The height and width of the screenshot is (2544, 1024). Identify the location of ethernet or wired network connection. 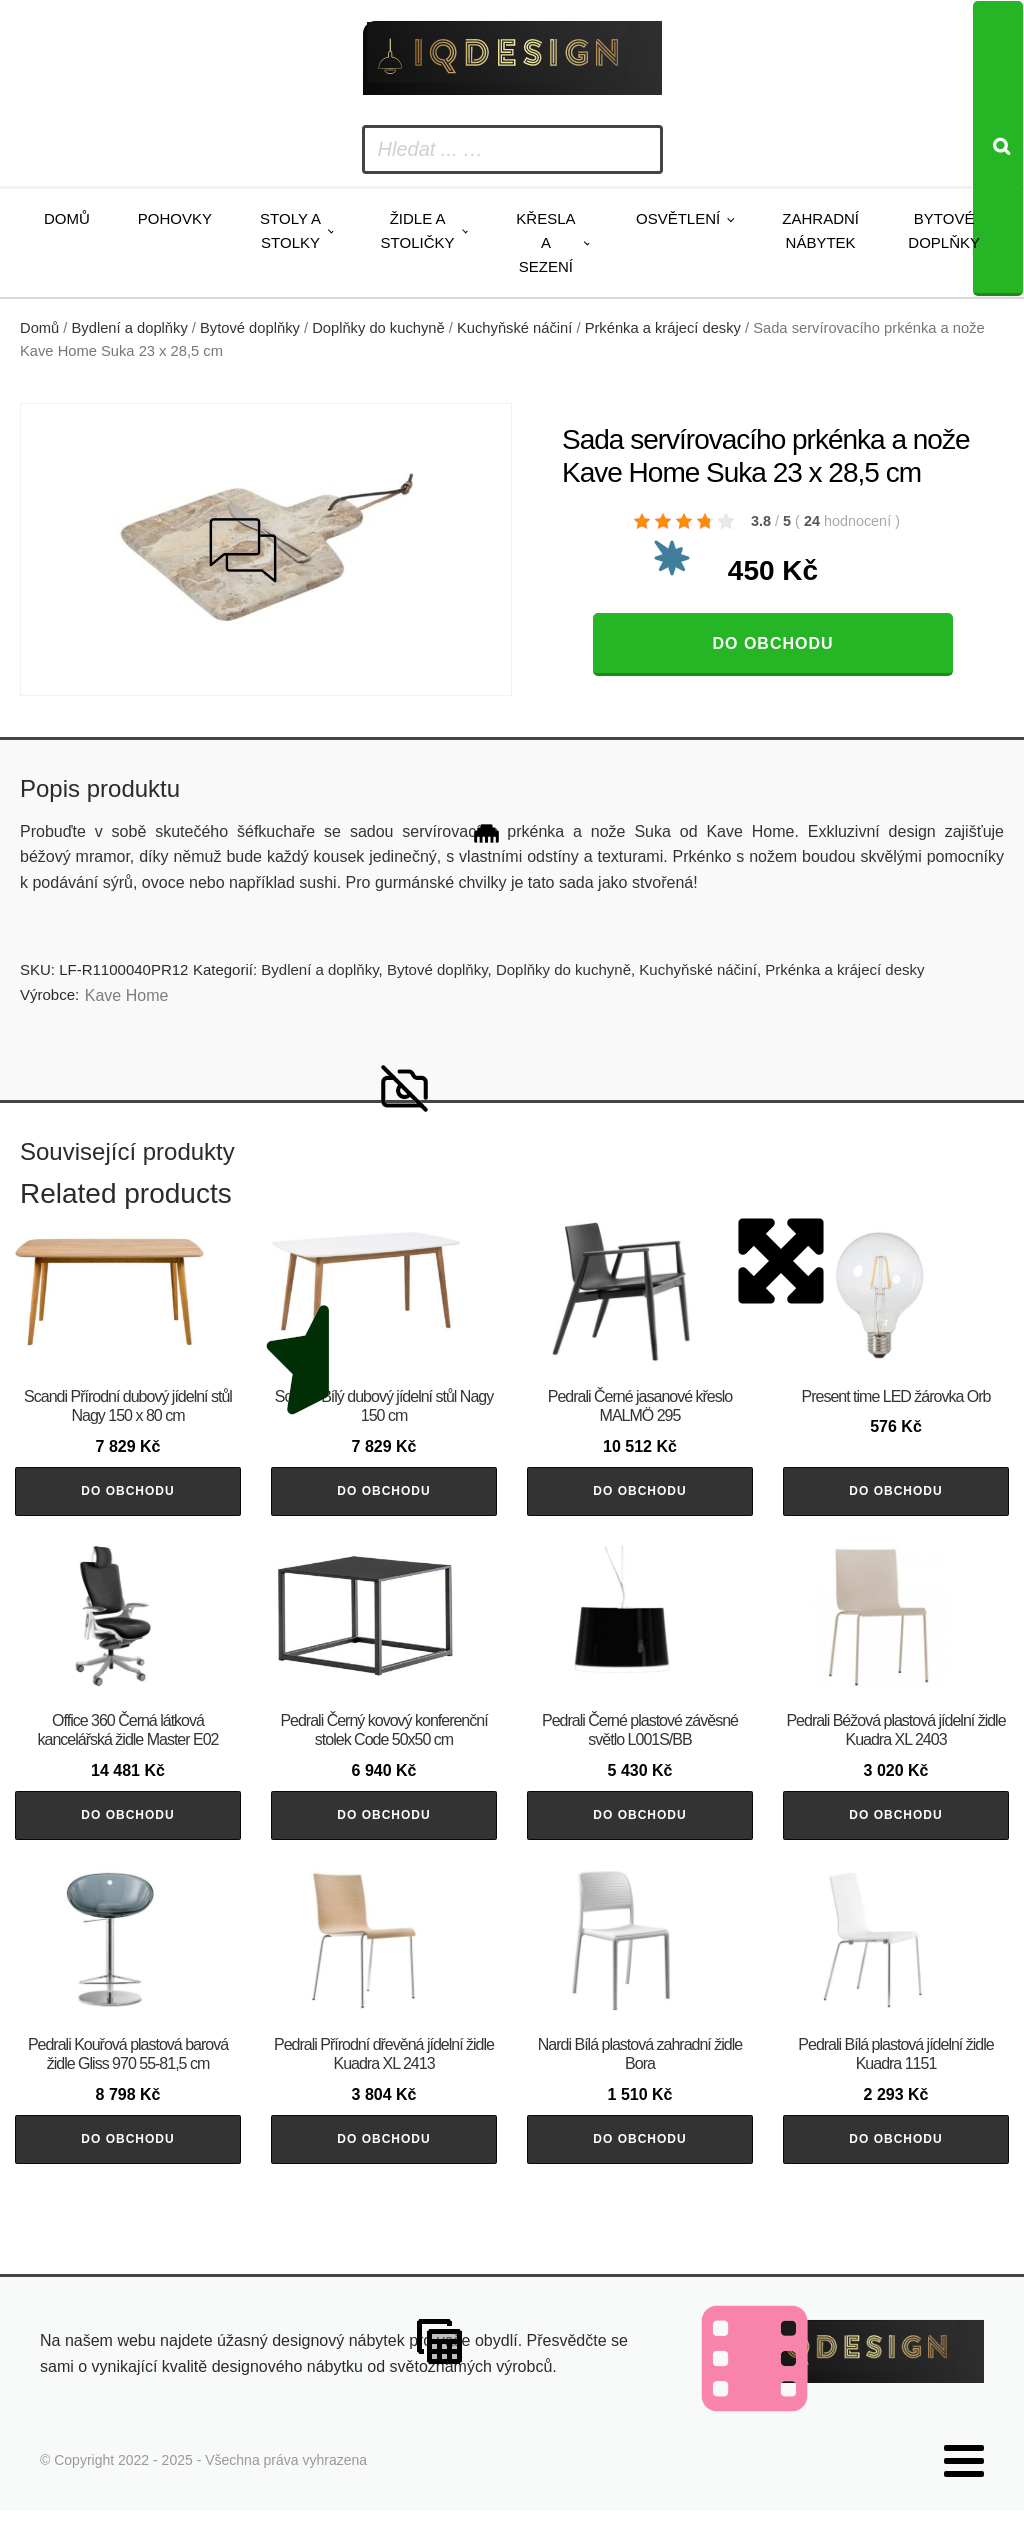
(486, 833).